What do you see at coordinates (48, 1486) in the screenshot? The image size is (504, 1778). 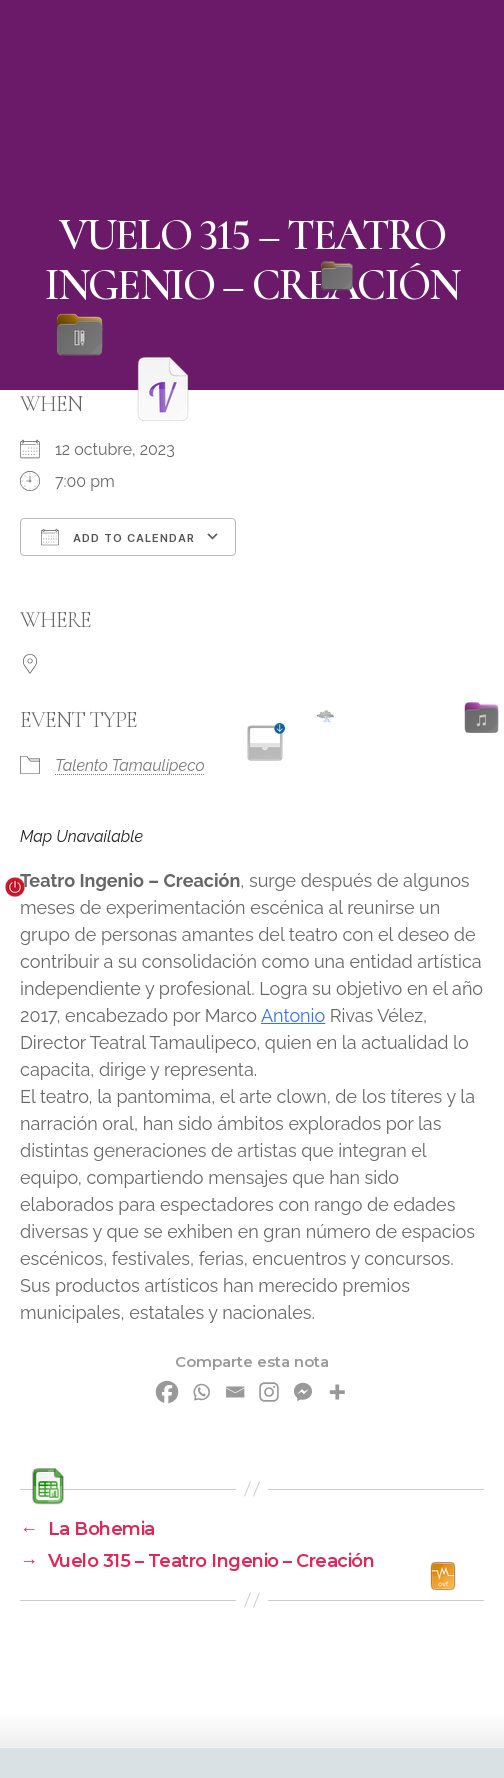 I see `open an opendocument spreadsheet file` at bounding box center [48, 1486].